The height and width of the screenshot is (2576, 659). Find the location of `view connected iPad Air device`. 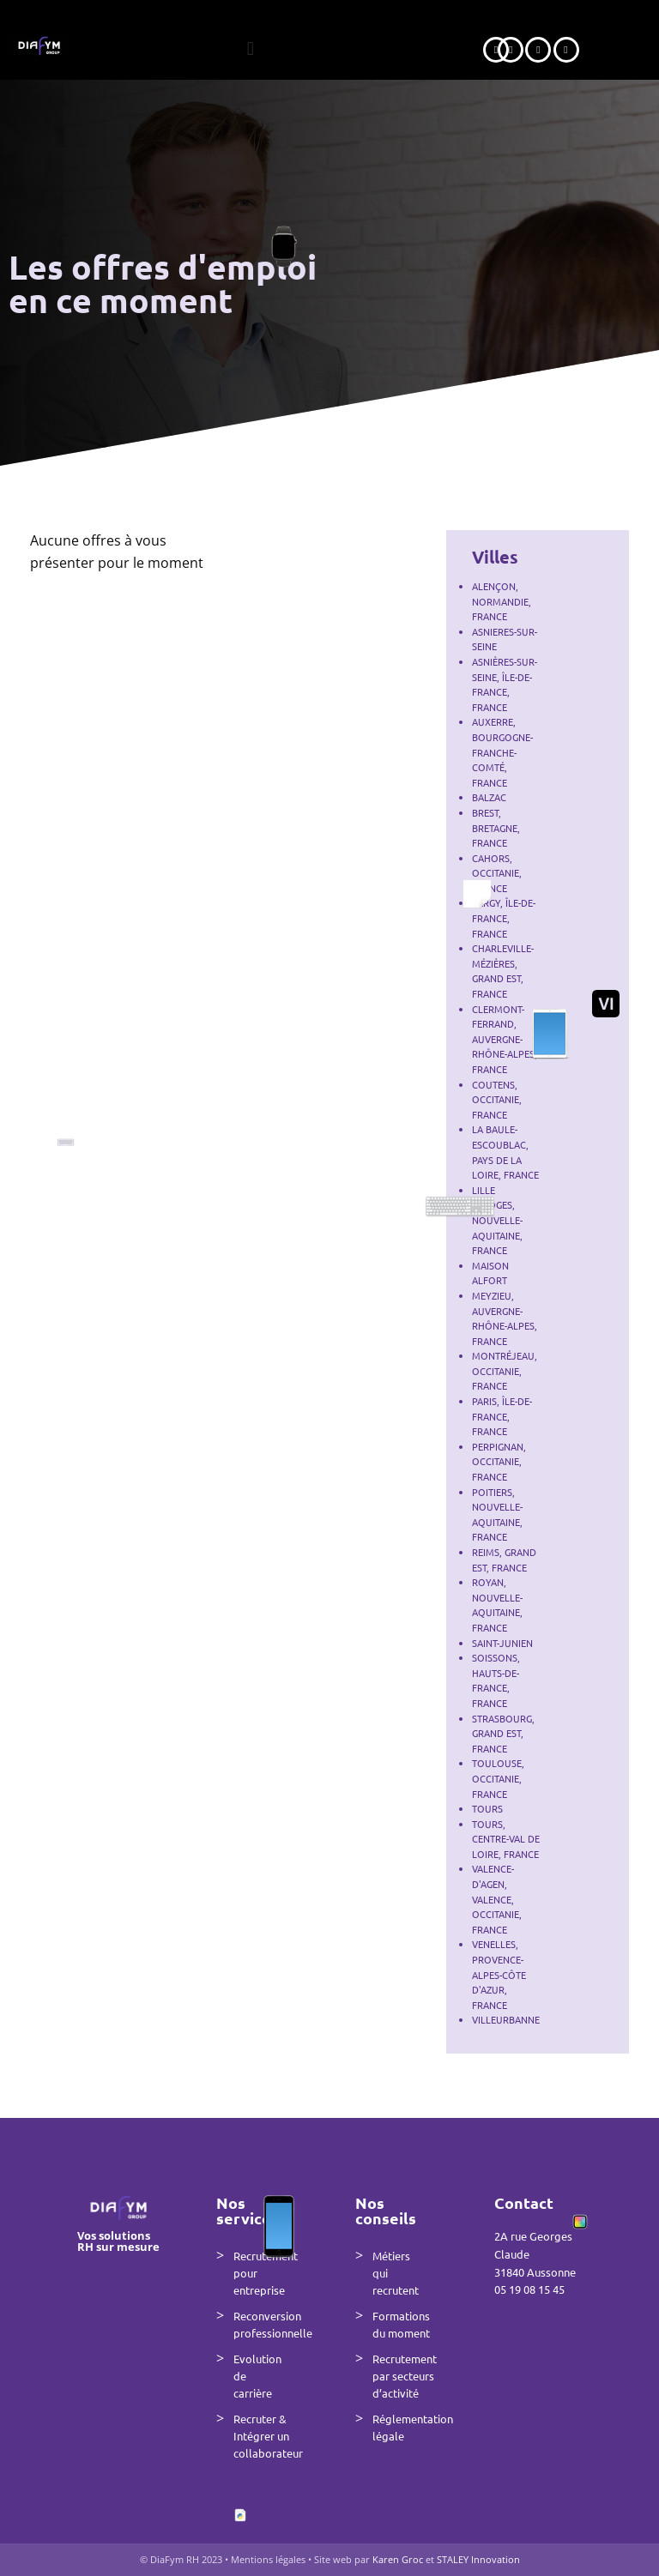

view connected iPad Air device is located at coordinates (549, 1034).